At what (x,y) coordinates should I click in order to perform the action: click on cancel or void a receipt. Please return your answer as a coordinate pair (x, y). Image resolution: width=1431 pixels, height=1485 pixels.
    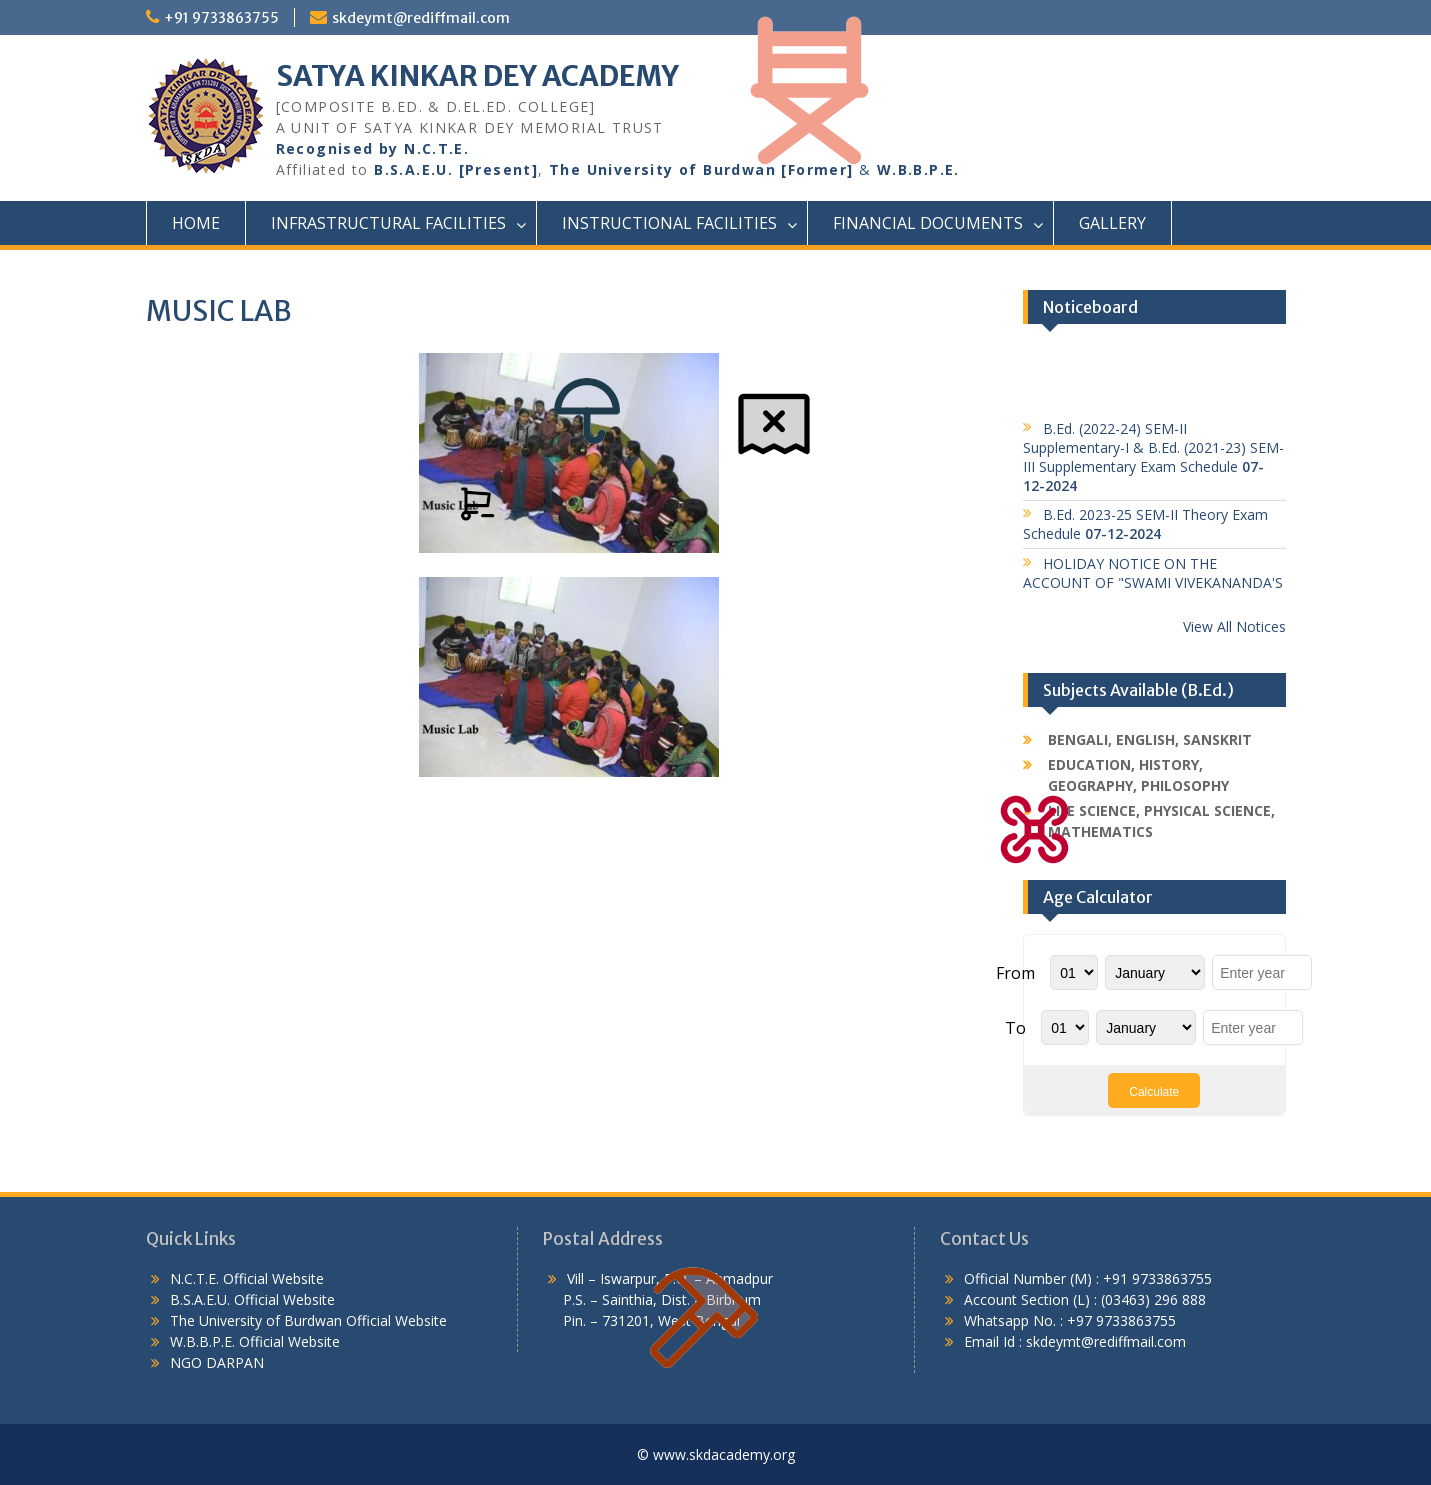
    Looking at the image, I should click on (774, 424).